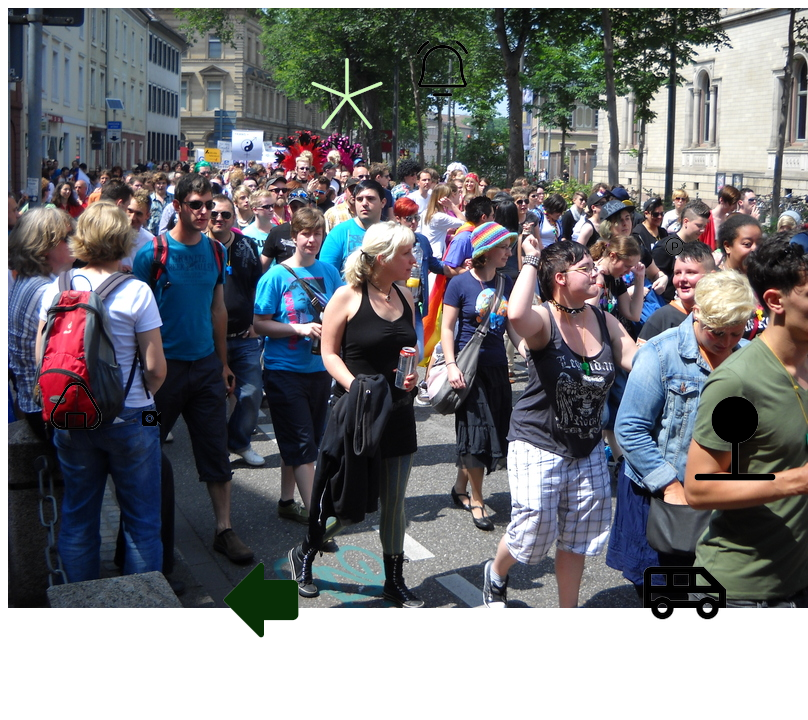 This screenshot has height=720, width=808. What do you see at coordinates (76, 406) in the screenshot?
I see `browse japanese food options` at bounding box center [76, 406].